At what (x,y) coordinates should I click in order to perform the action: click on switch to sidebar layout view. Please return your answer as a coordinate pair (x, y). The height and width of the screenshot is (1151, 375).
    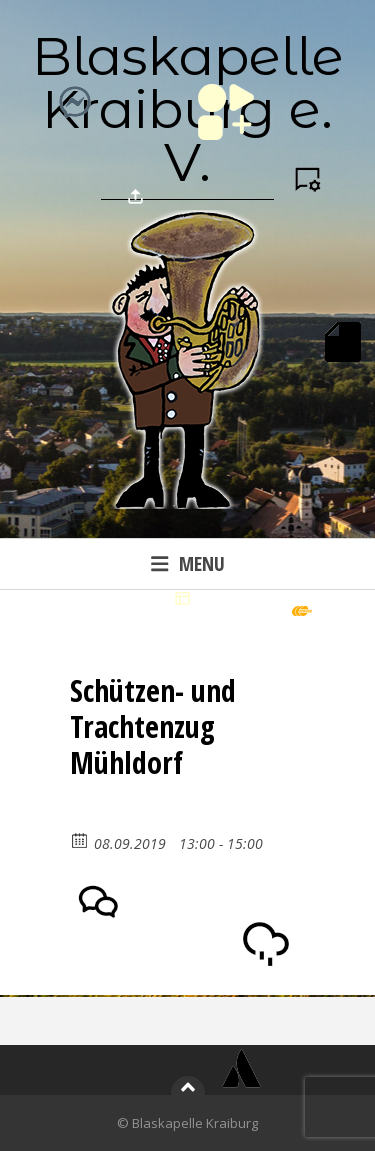
    Looking at the image, I should click on (182, 598).